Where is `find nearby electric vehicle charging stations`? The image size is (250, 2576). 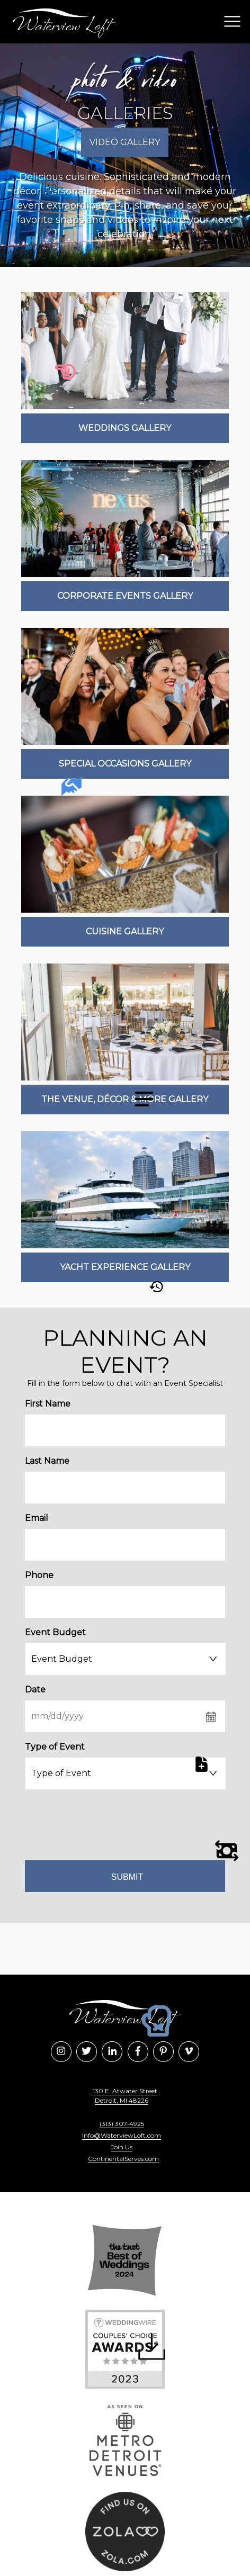 find nearby electric vehicle charging stations is located at coordinates (50, 186).